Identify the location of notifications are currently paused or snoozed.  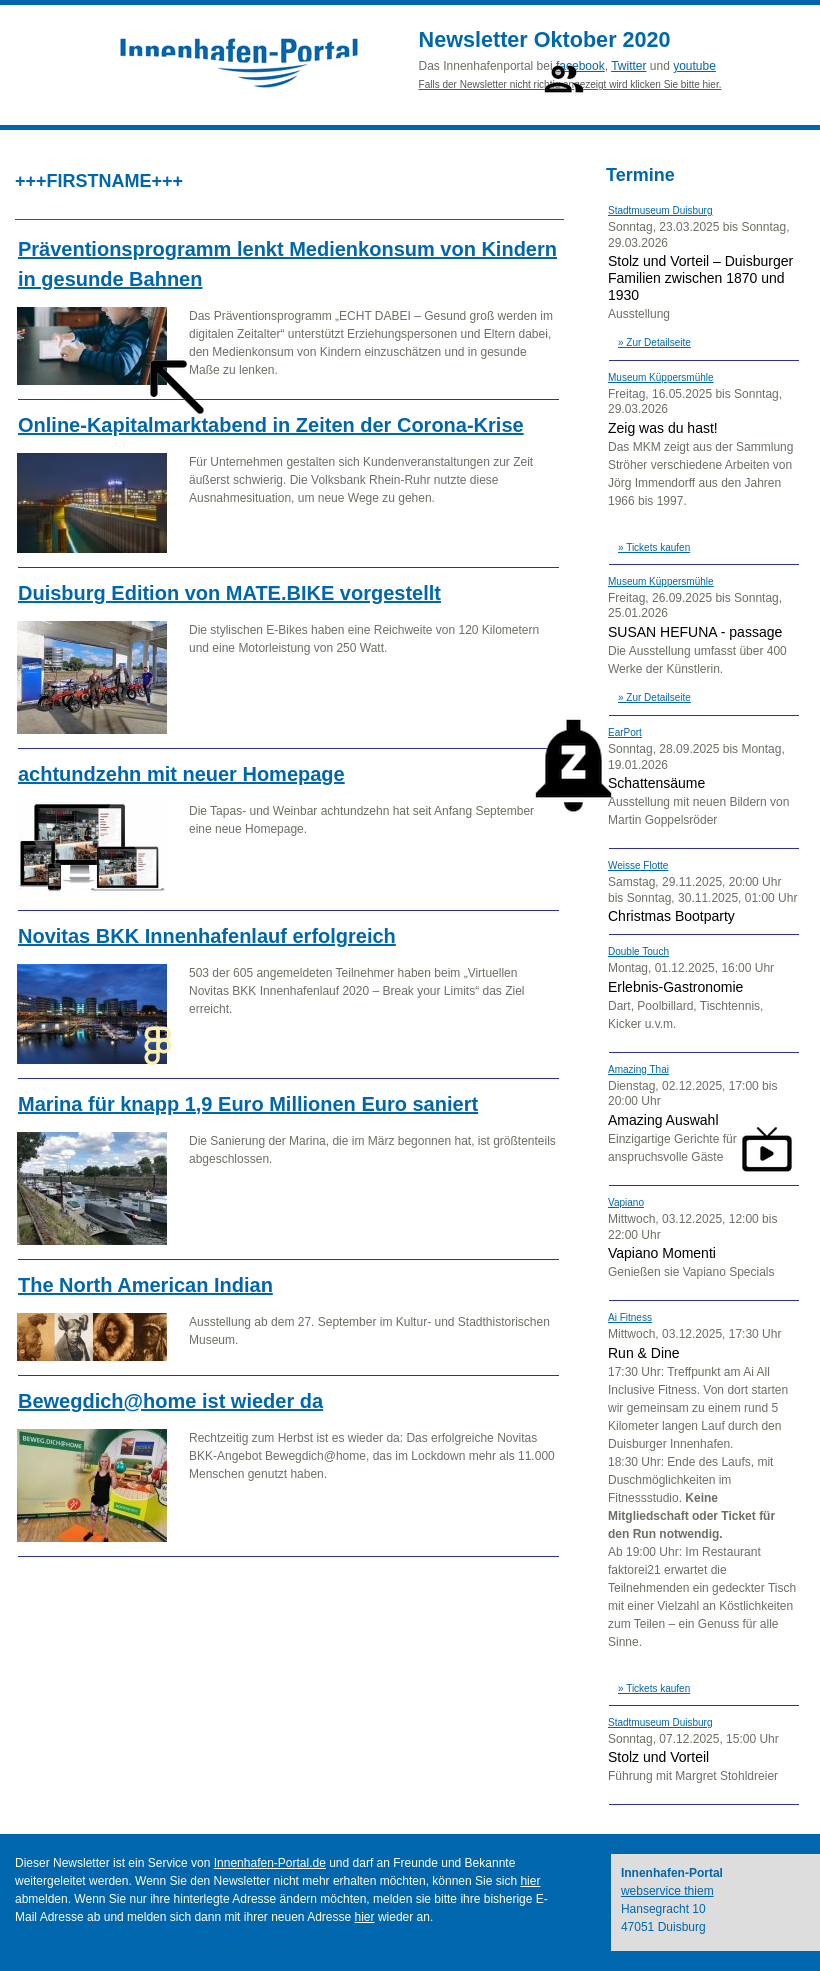
(573, 764).